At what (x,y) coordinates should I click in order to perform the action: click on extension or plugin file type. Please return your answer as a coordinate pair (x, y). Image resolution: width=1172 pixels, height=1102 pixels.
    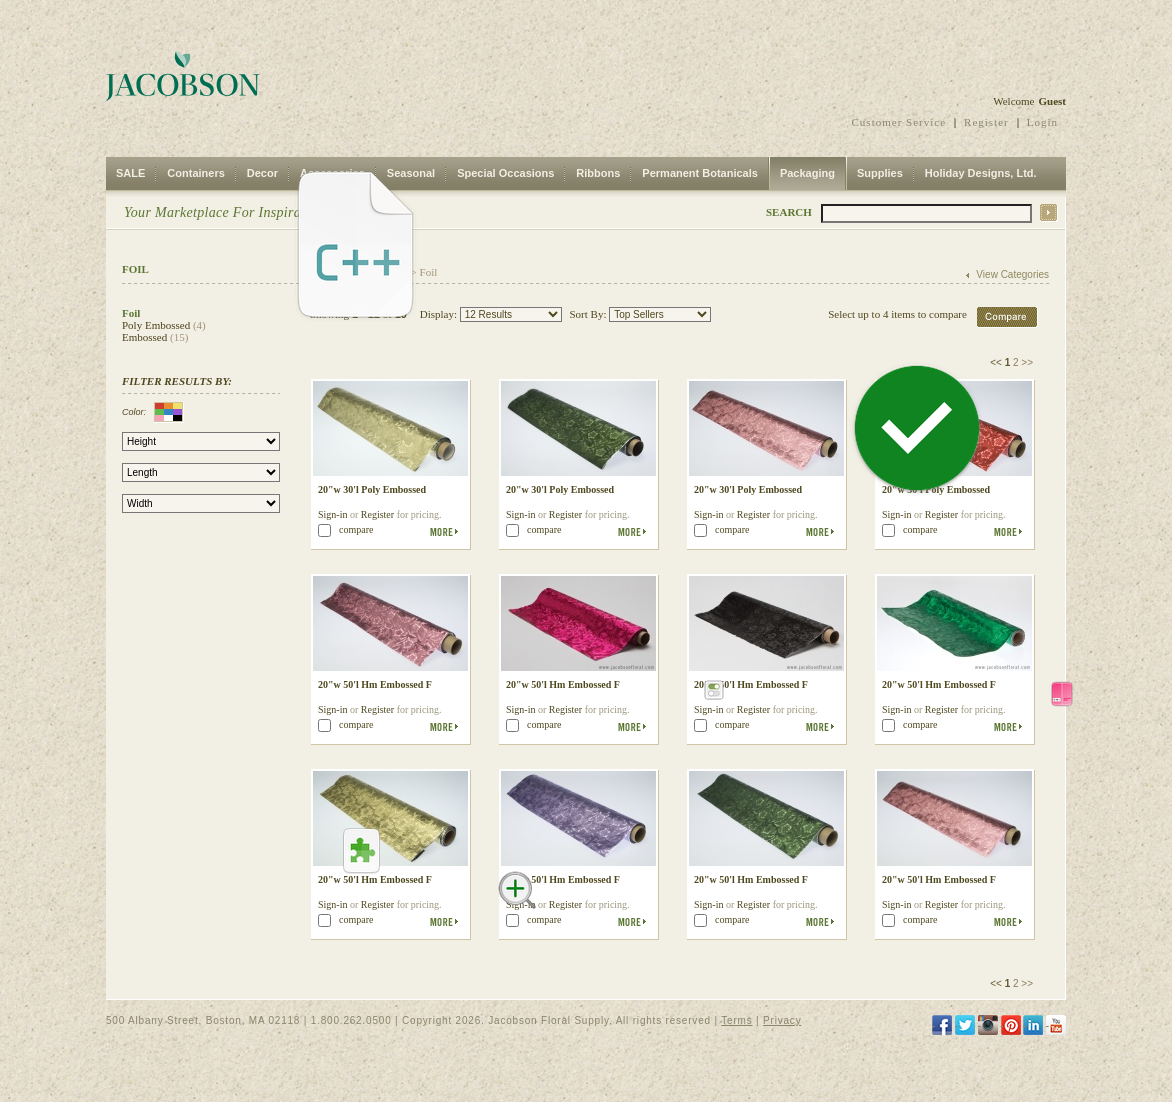
    Looking at the image, I should click on (361, 850).